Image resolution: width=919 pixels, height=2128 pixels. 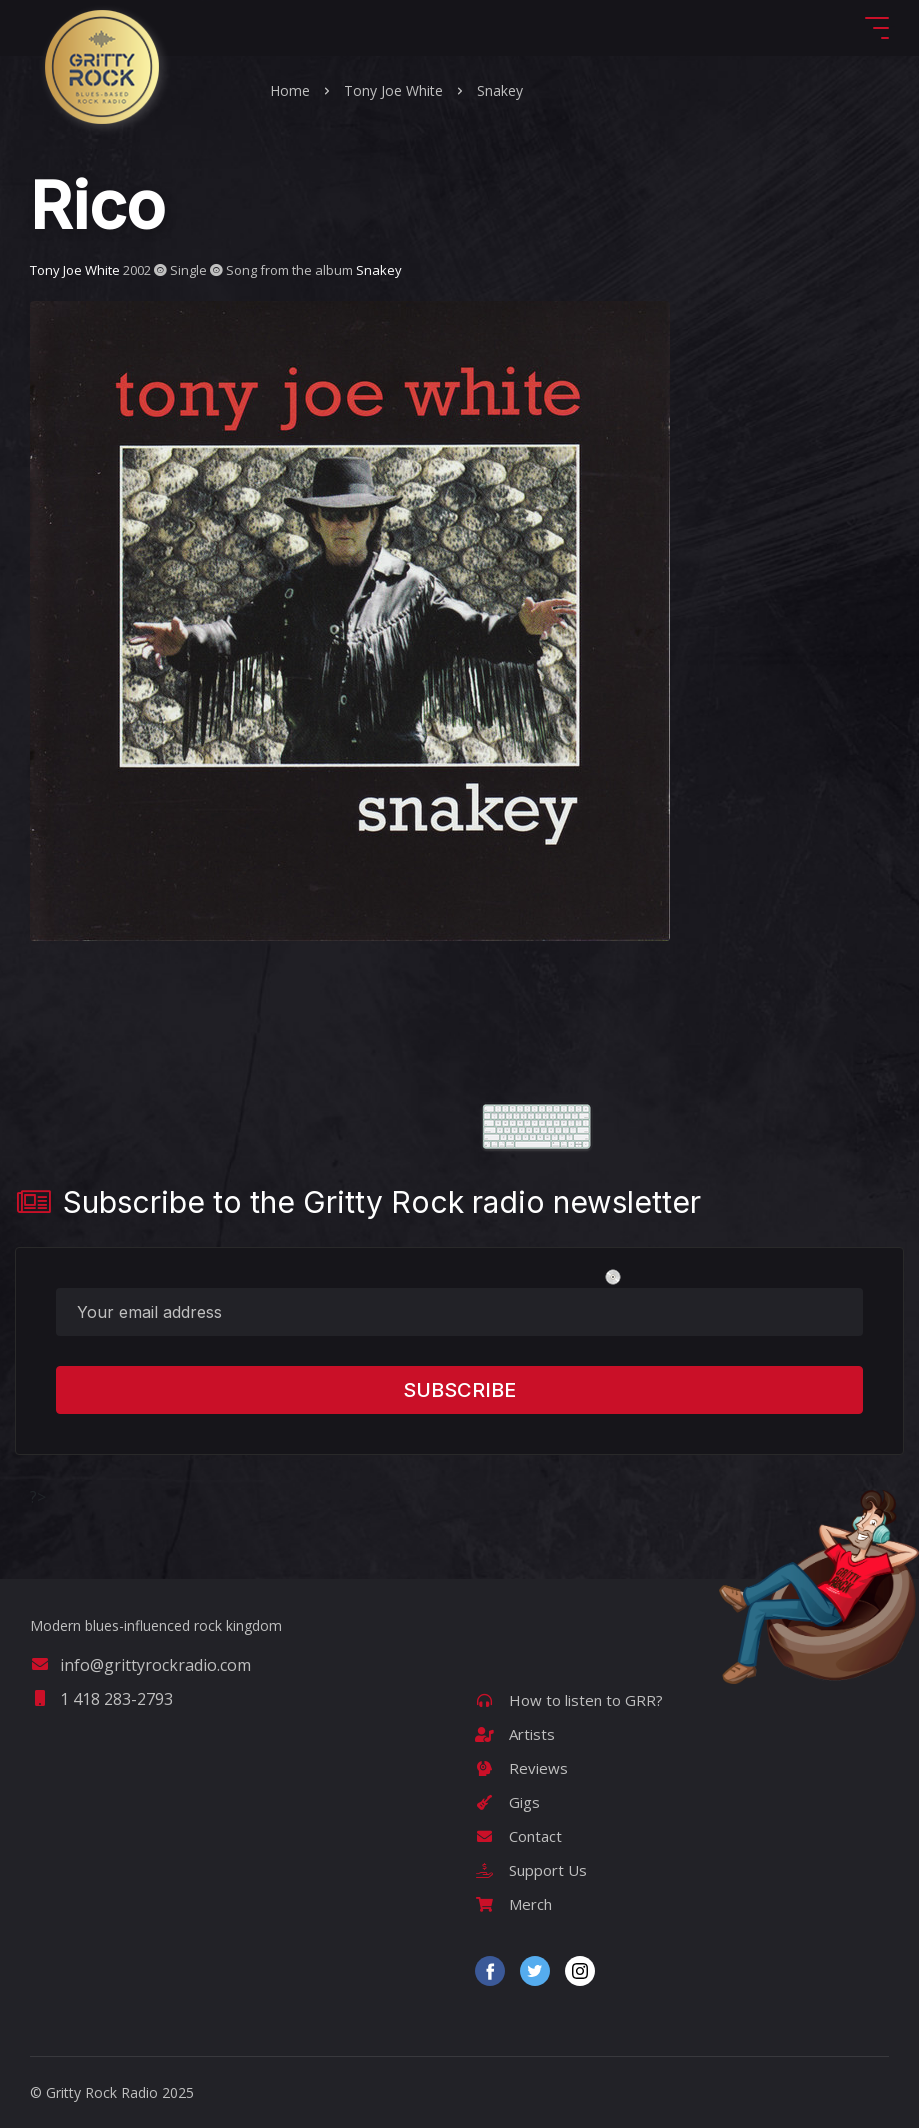 I want to click on indicates a blu-ray disc drive or media, so click(x=613, y=1277).